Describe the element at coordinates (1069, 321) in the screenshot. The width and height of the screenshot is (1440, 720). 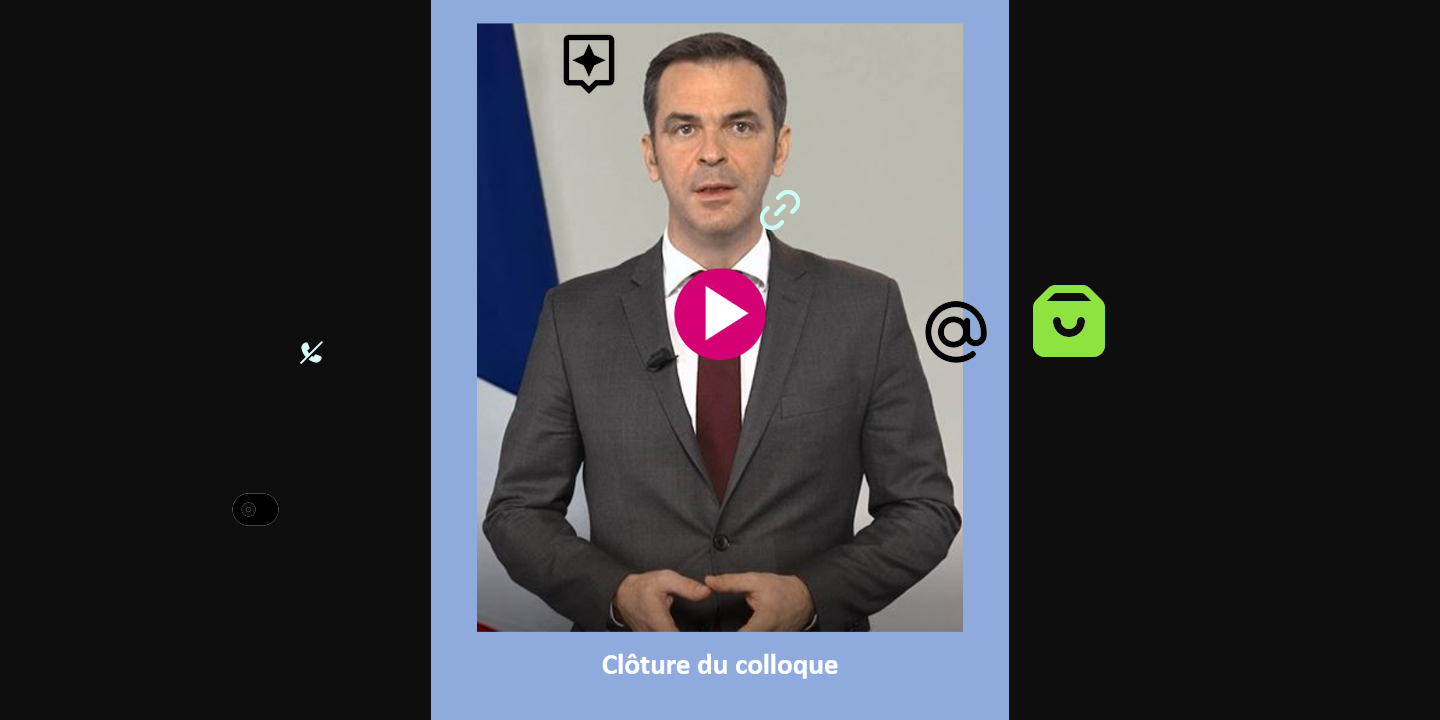
I see `view your shopping bag` at that location.